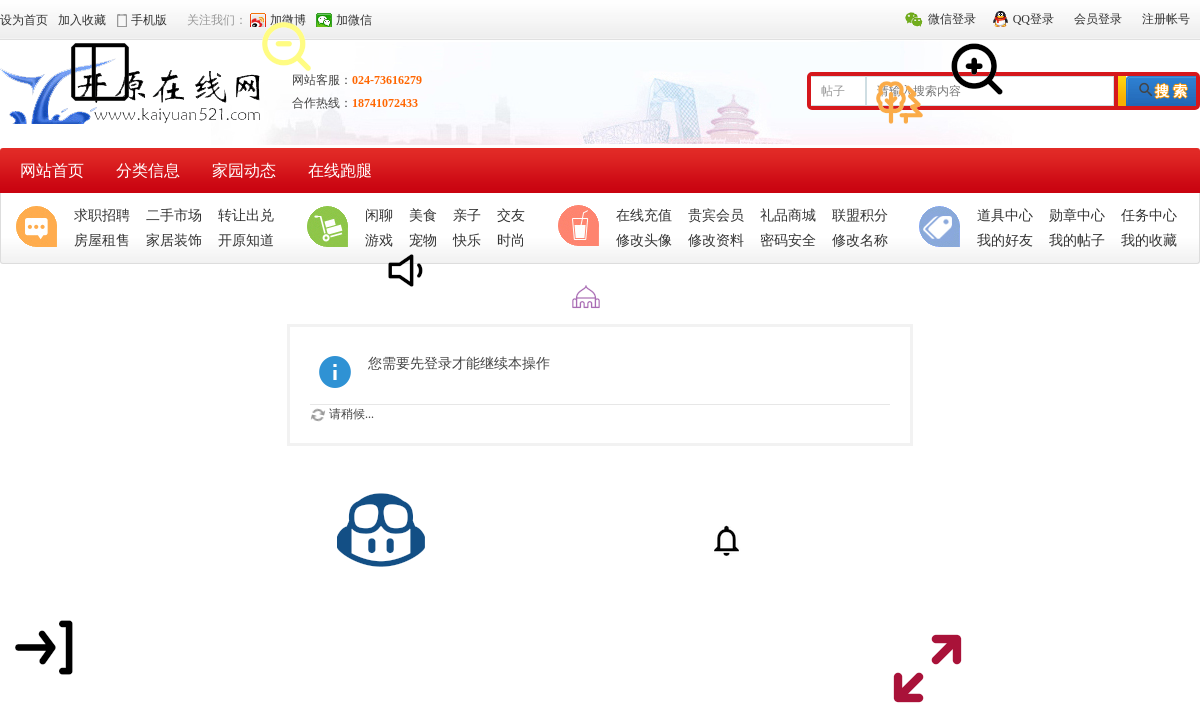 The image size is (1200, 720). I want to click on expand to full screen, so click(927, 668).